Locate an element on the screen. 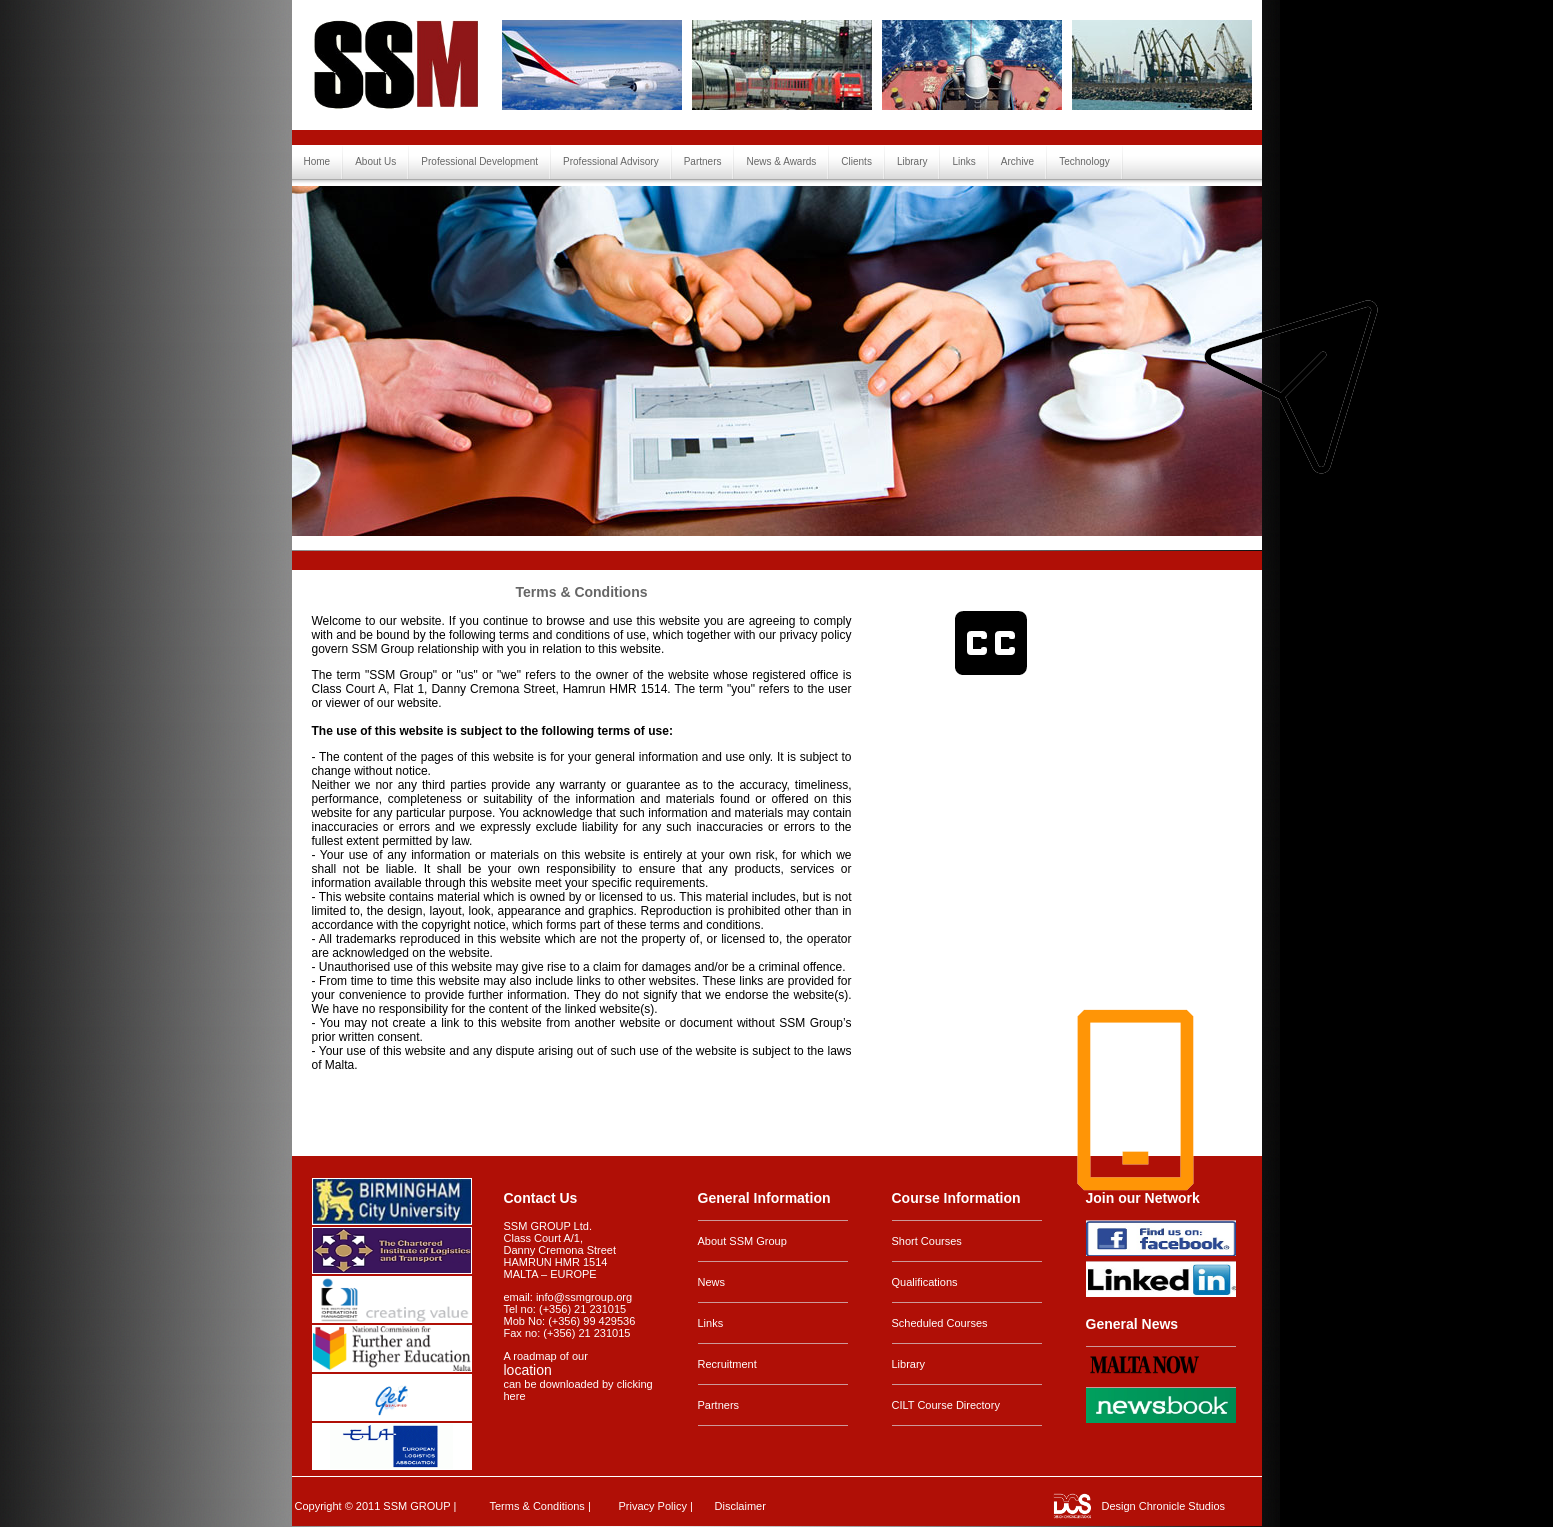 This screenshot has width=1553, height=1527. toggle closed captions on video is located at coordinates (991, 643).